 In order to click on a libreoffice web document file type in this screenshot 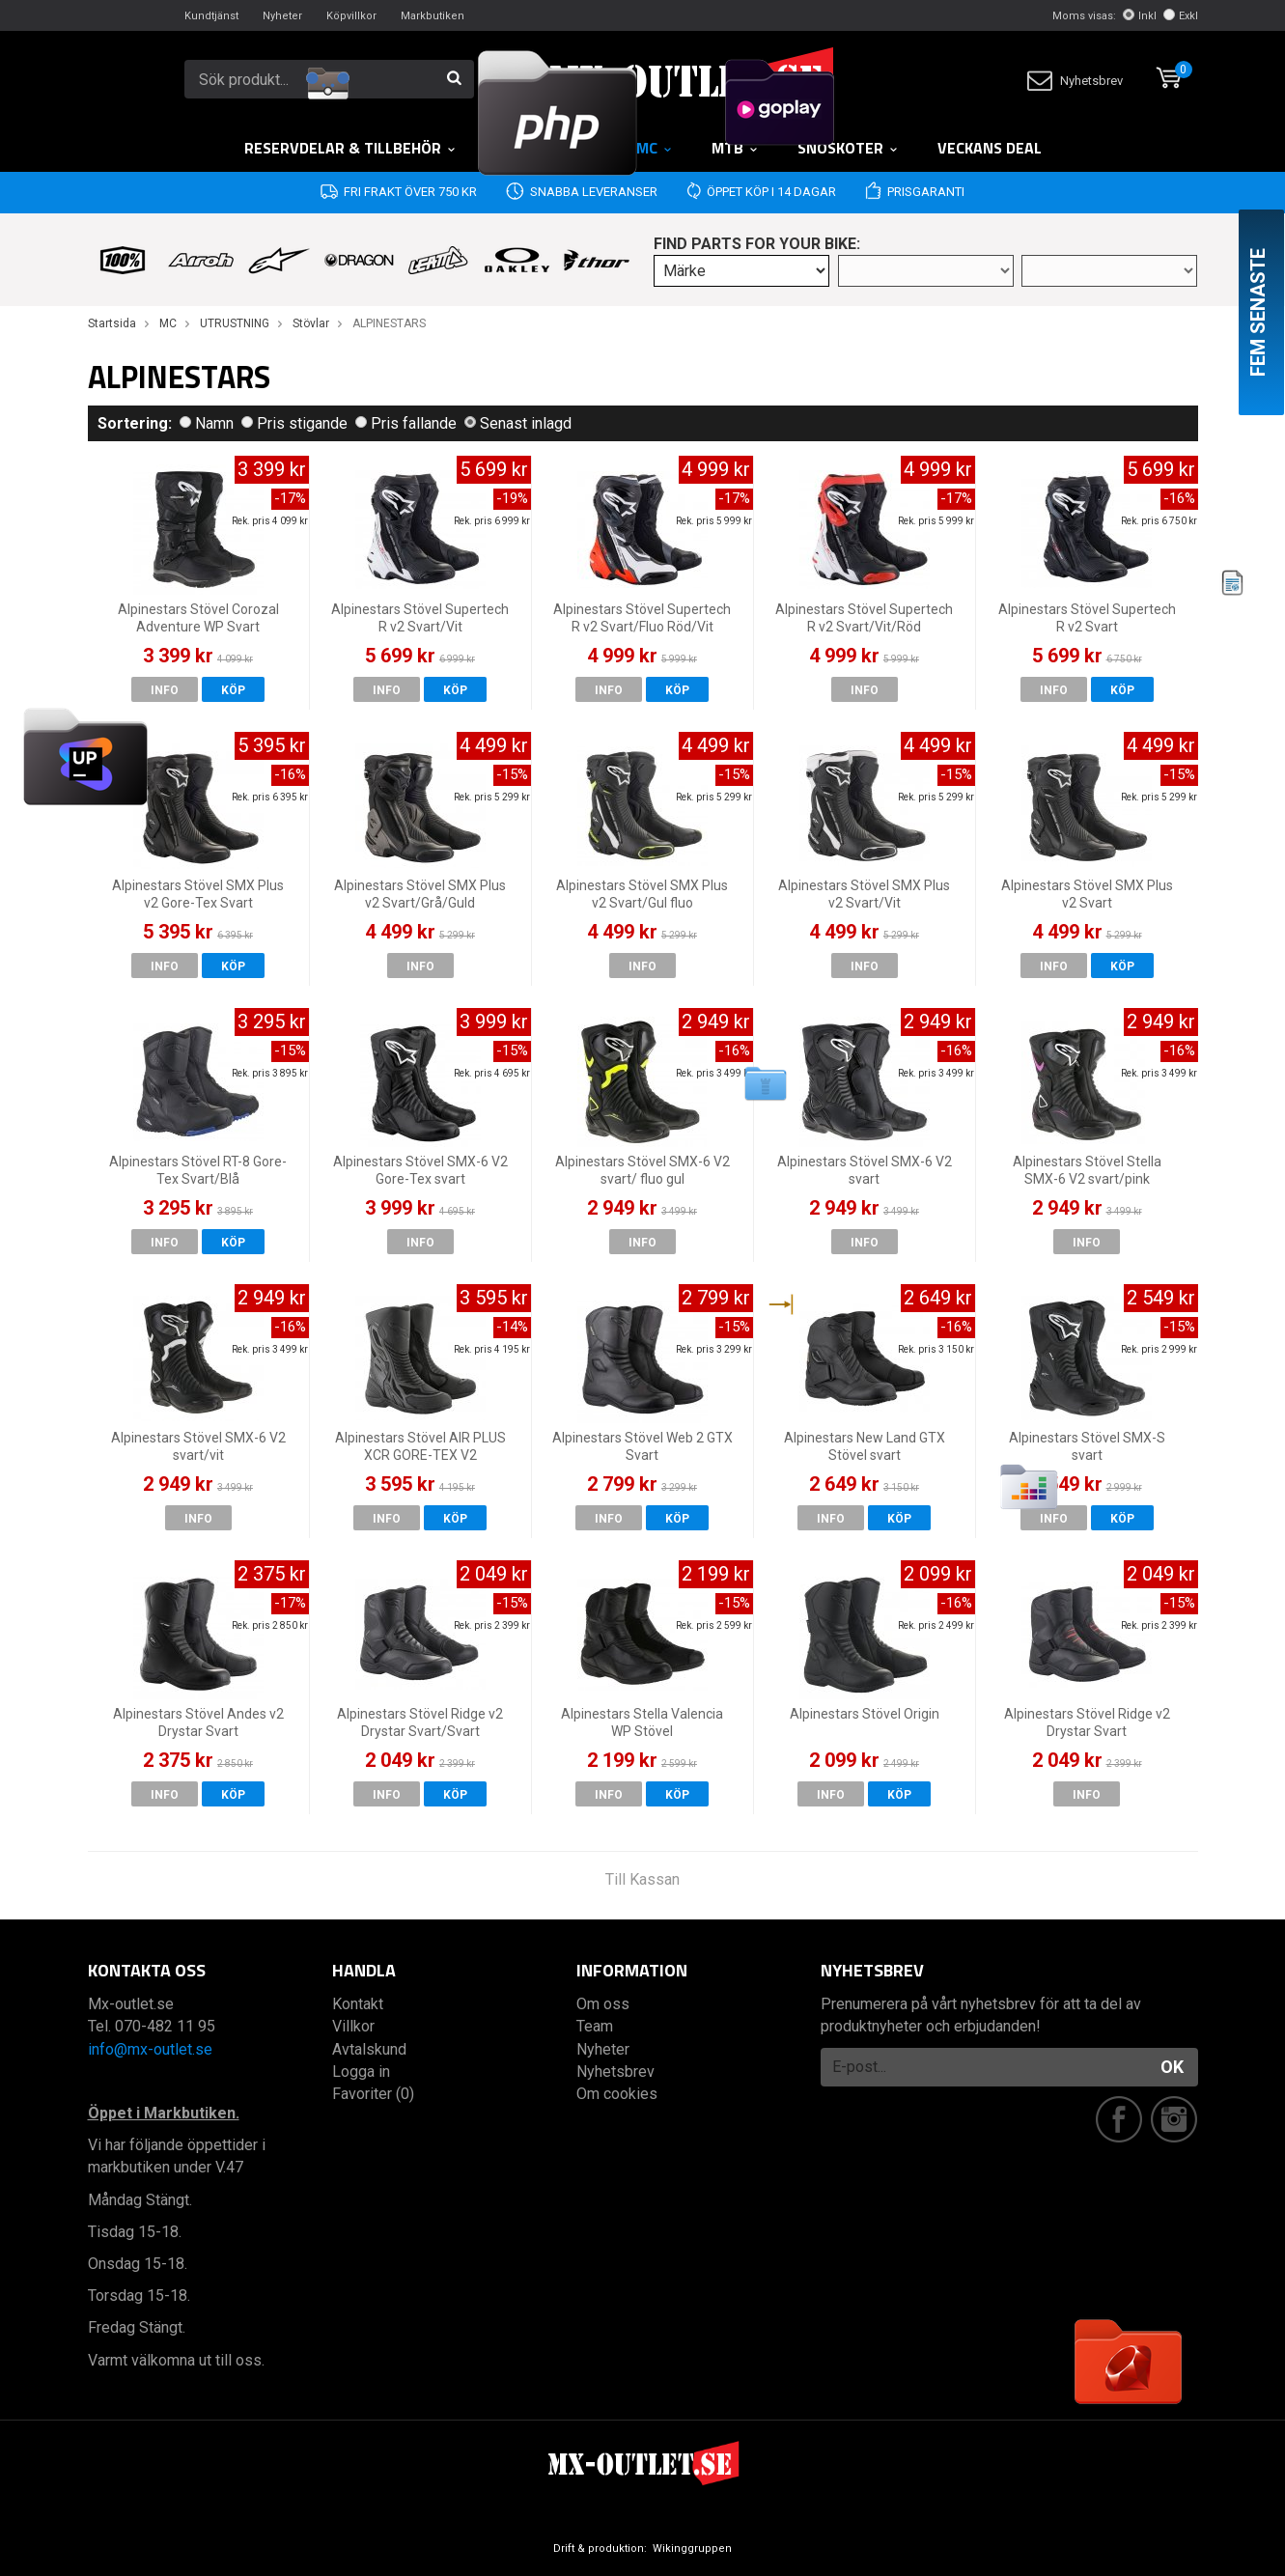, I will do `click(1232, 582)`.